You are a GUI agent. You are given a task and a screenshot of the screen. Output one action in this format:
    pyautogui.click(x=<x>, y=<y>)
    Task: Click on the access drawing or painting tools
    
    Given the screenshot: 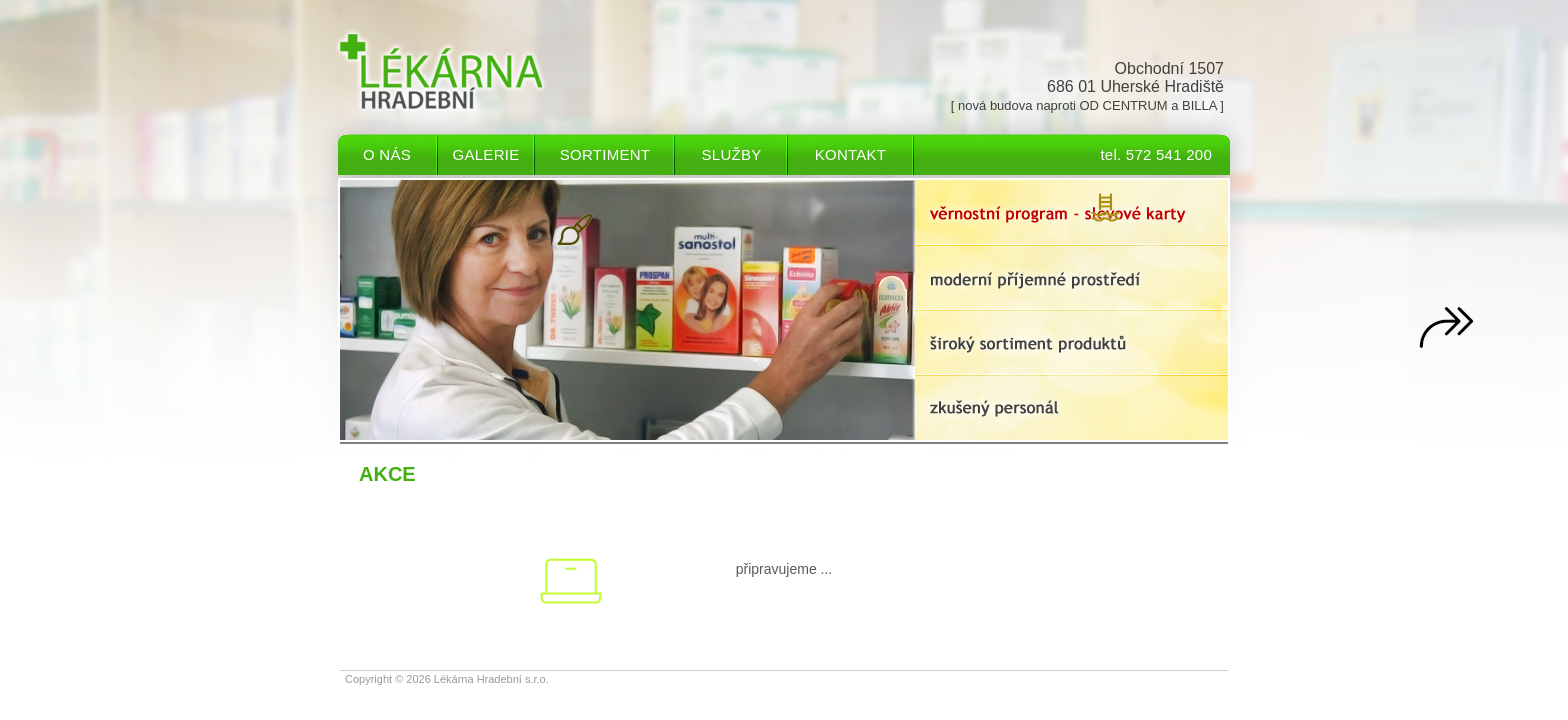 What is the action you would take?
    pyautogui.click(x=576, y=230)
    